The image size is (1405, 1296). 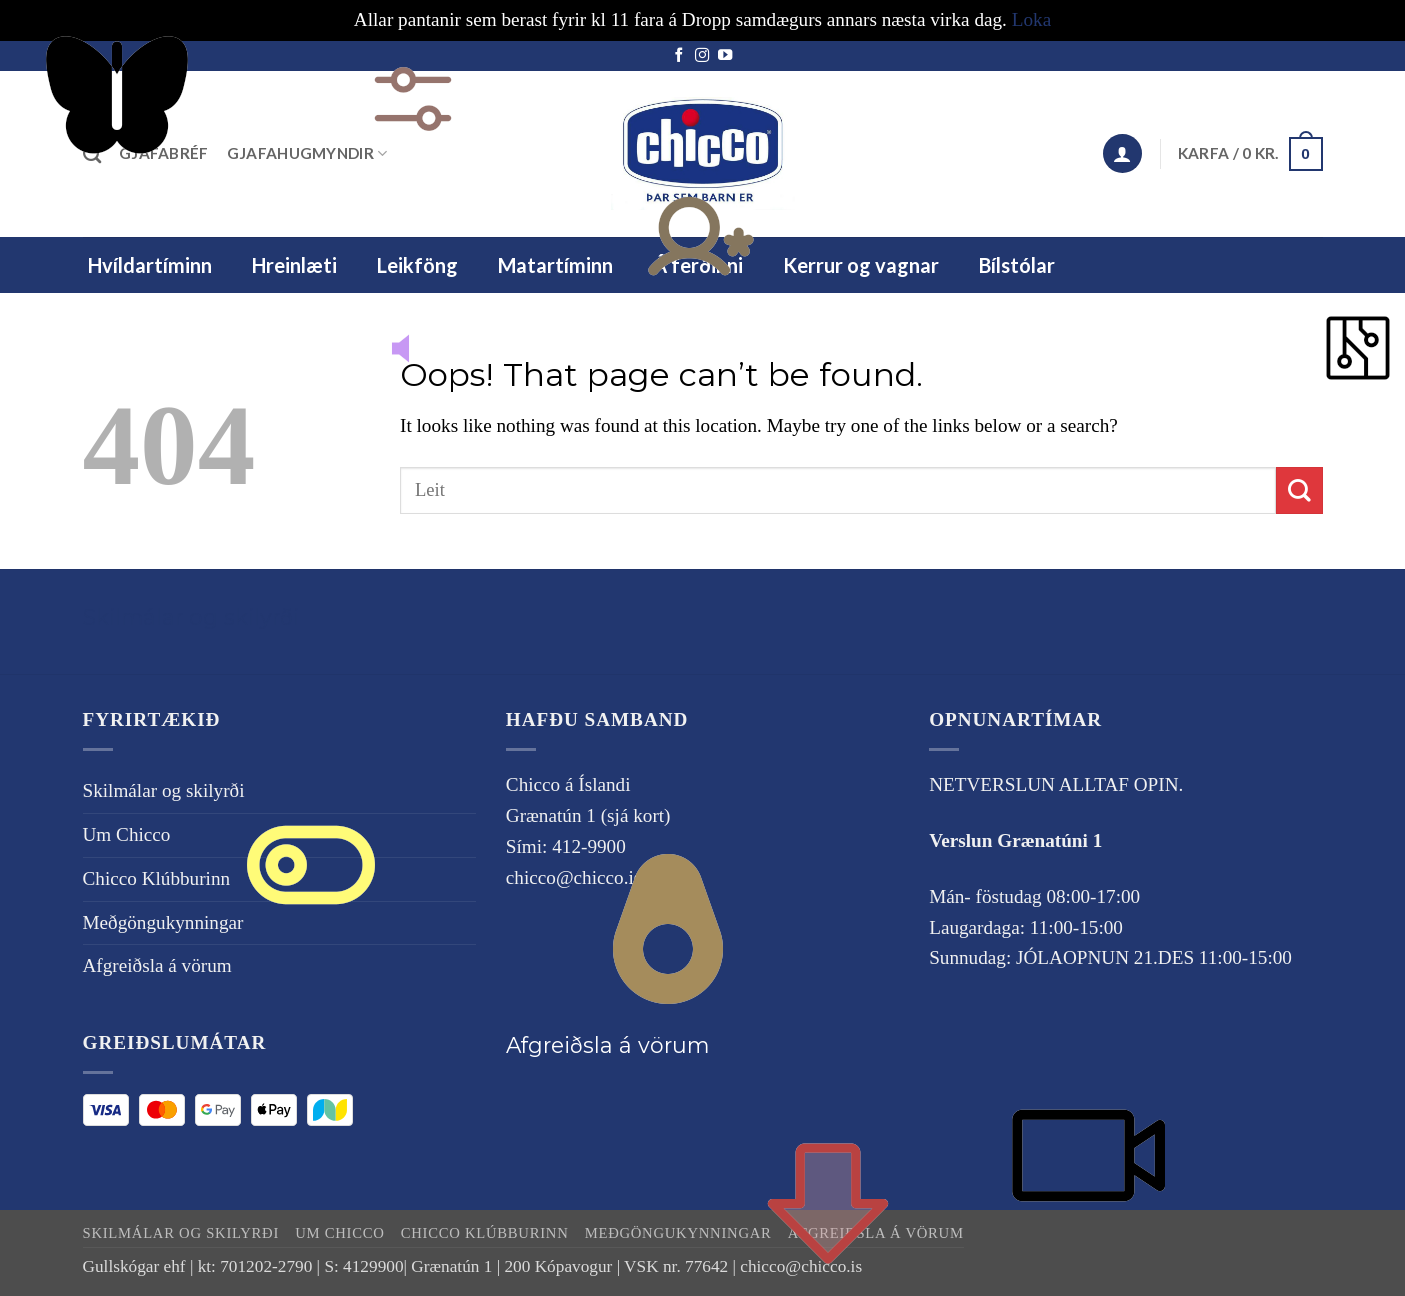 I want to click on decorative nature or wildlife category indicator, so click(x=117, y=92).